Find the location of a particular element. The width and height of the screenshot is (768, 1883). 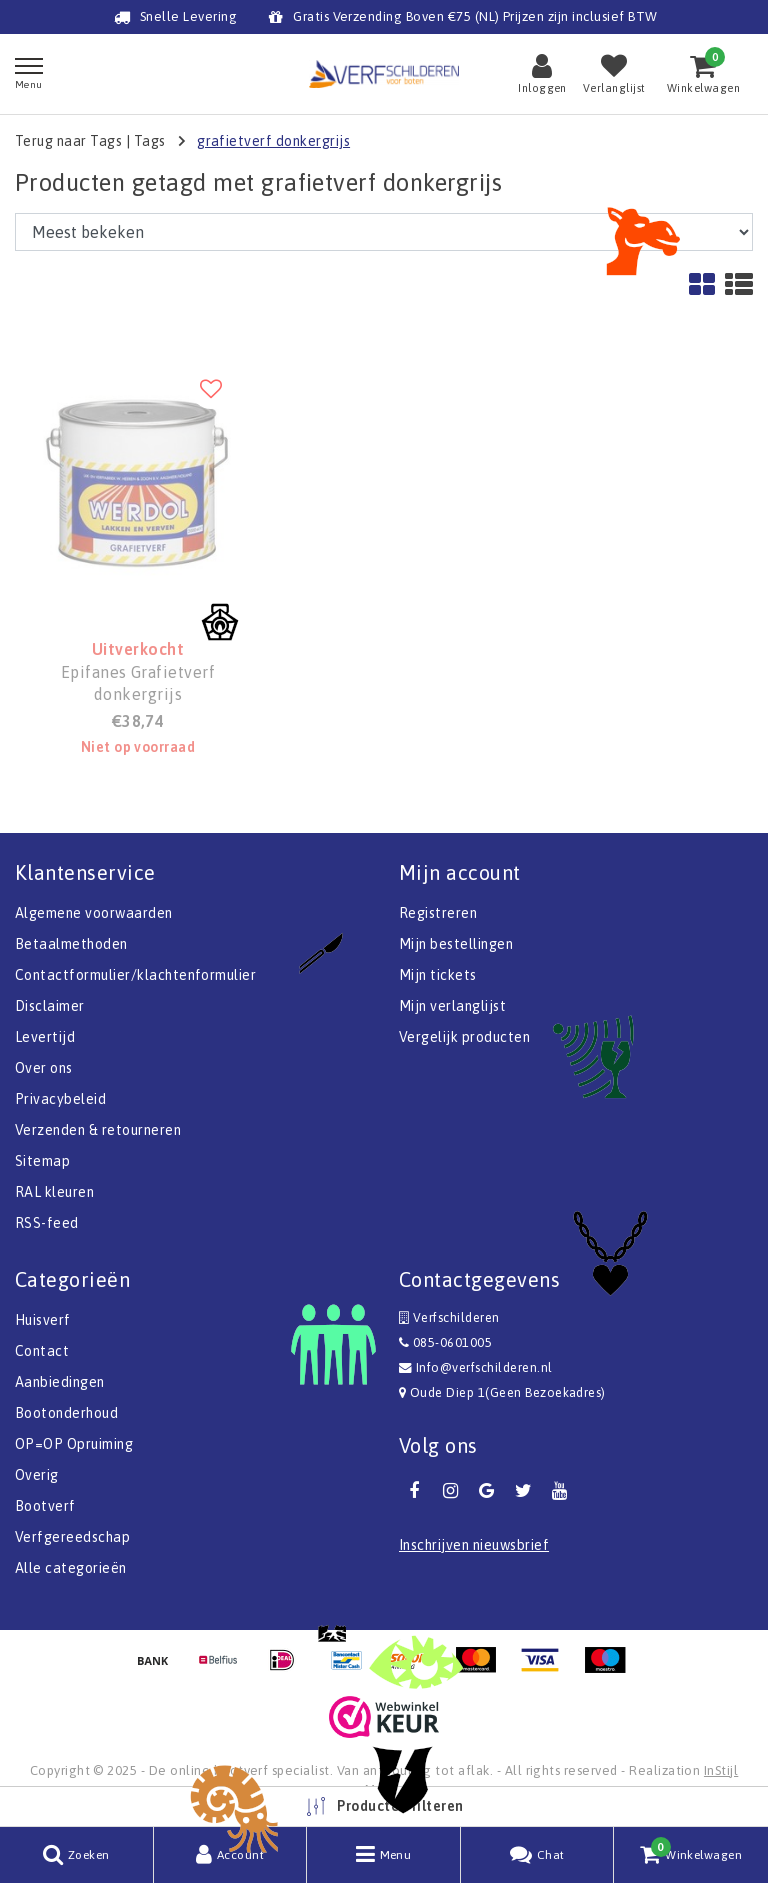

view your friends list is located at coordinates (333, 1344).